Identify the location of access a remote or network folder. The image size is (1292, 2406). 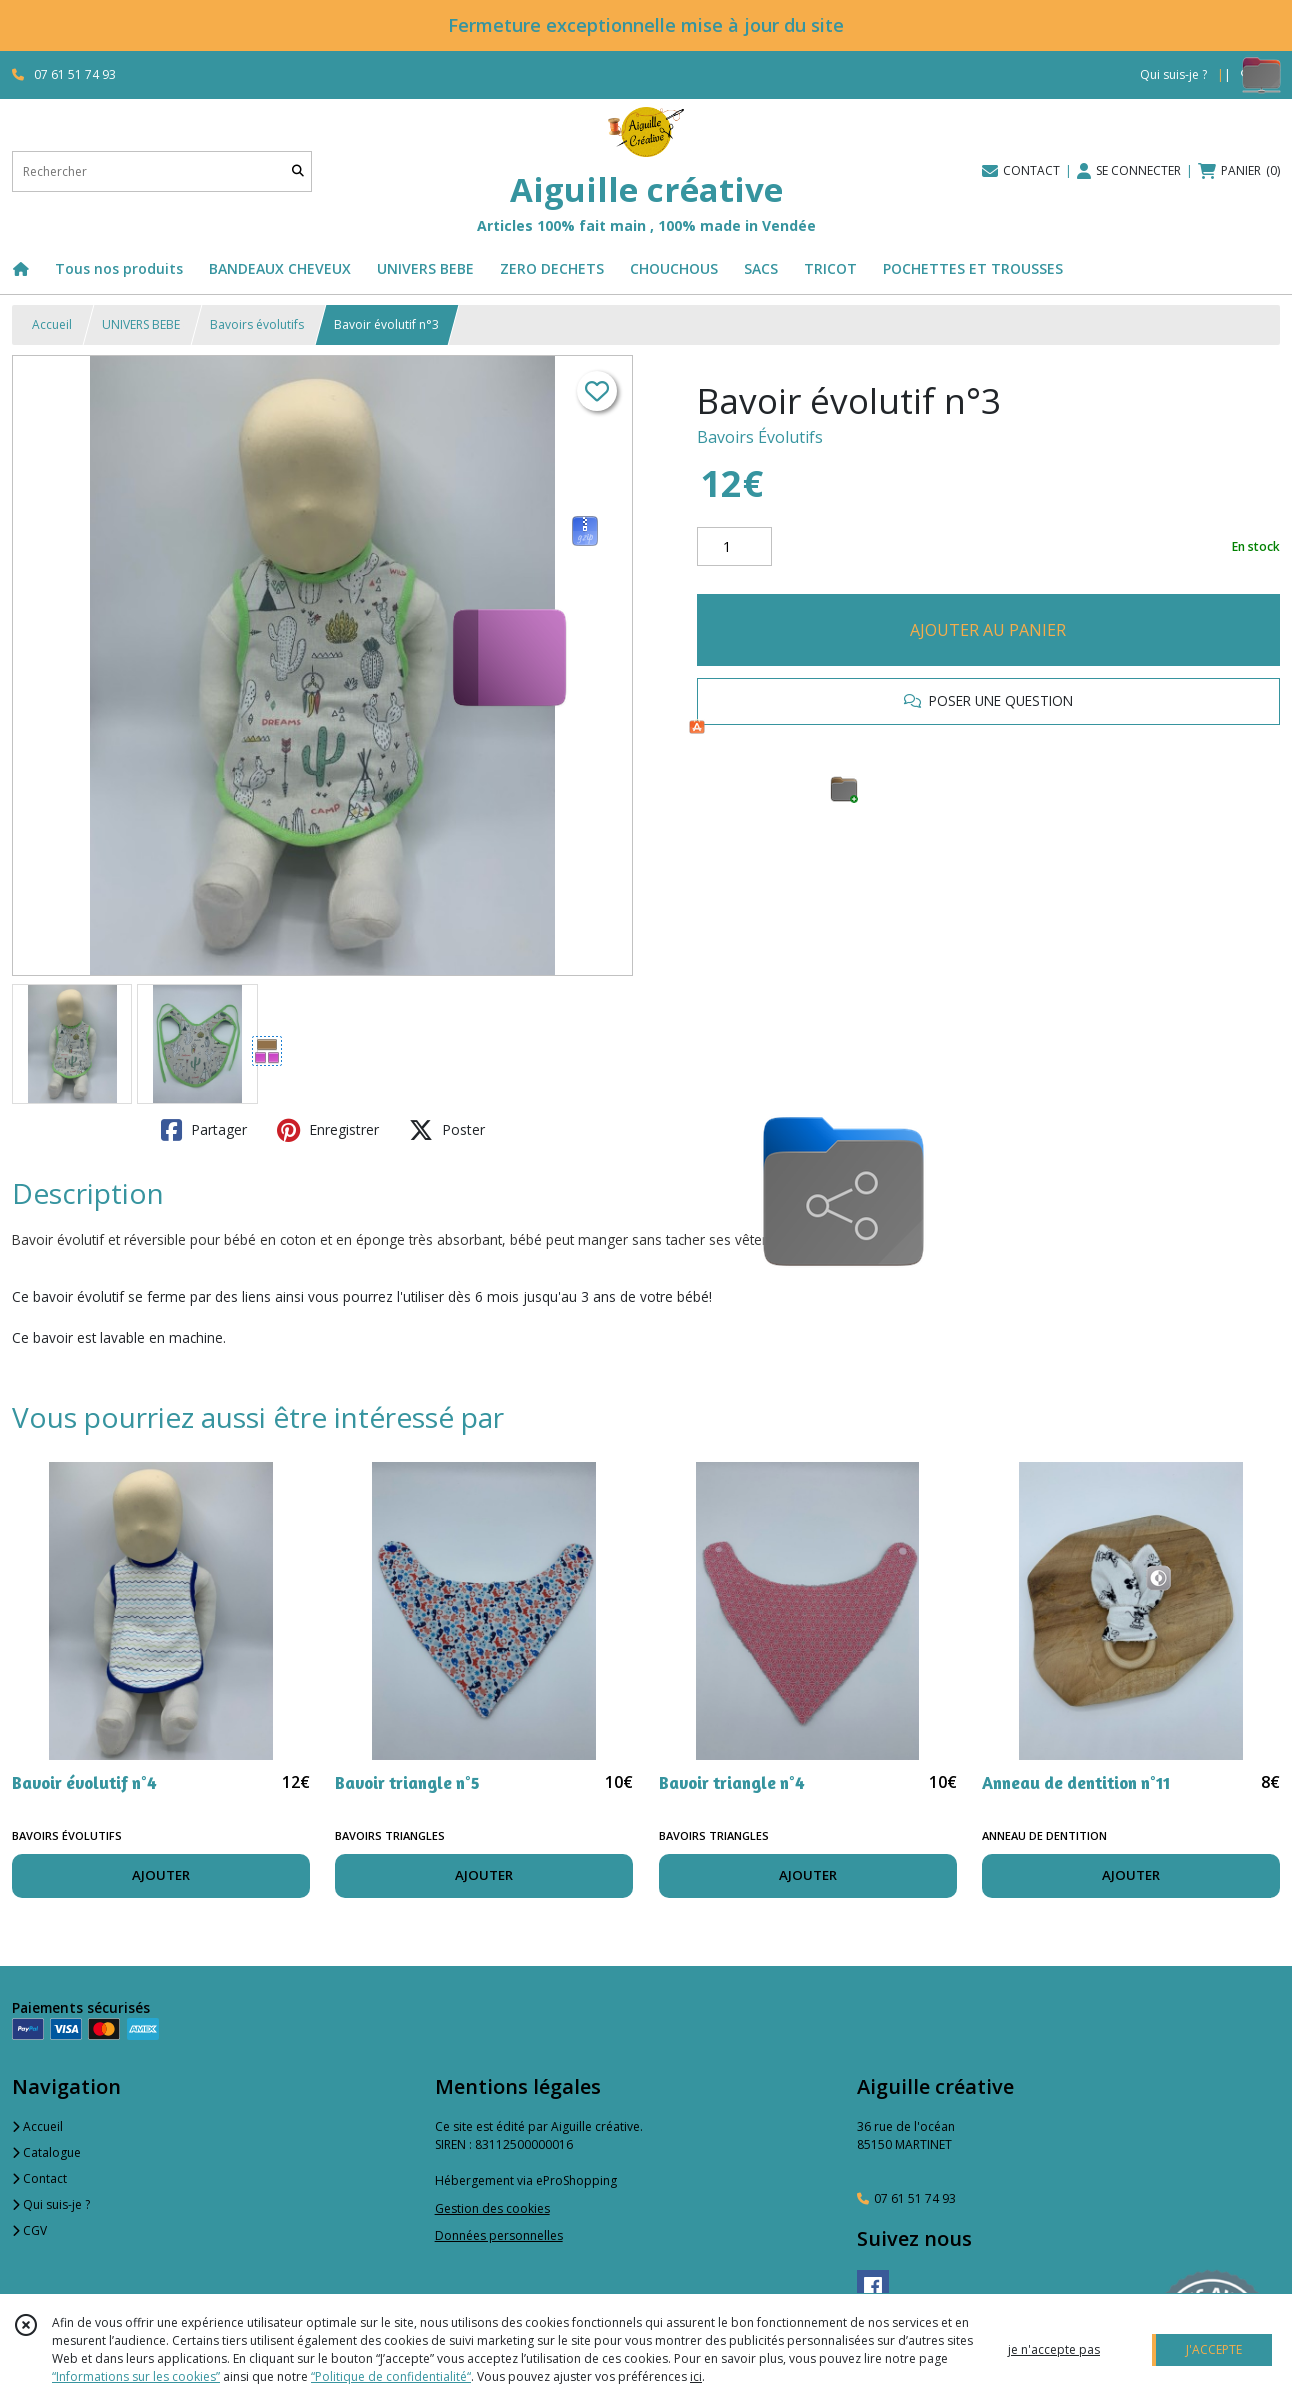
(1261, 74).